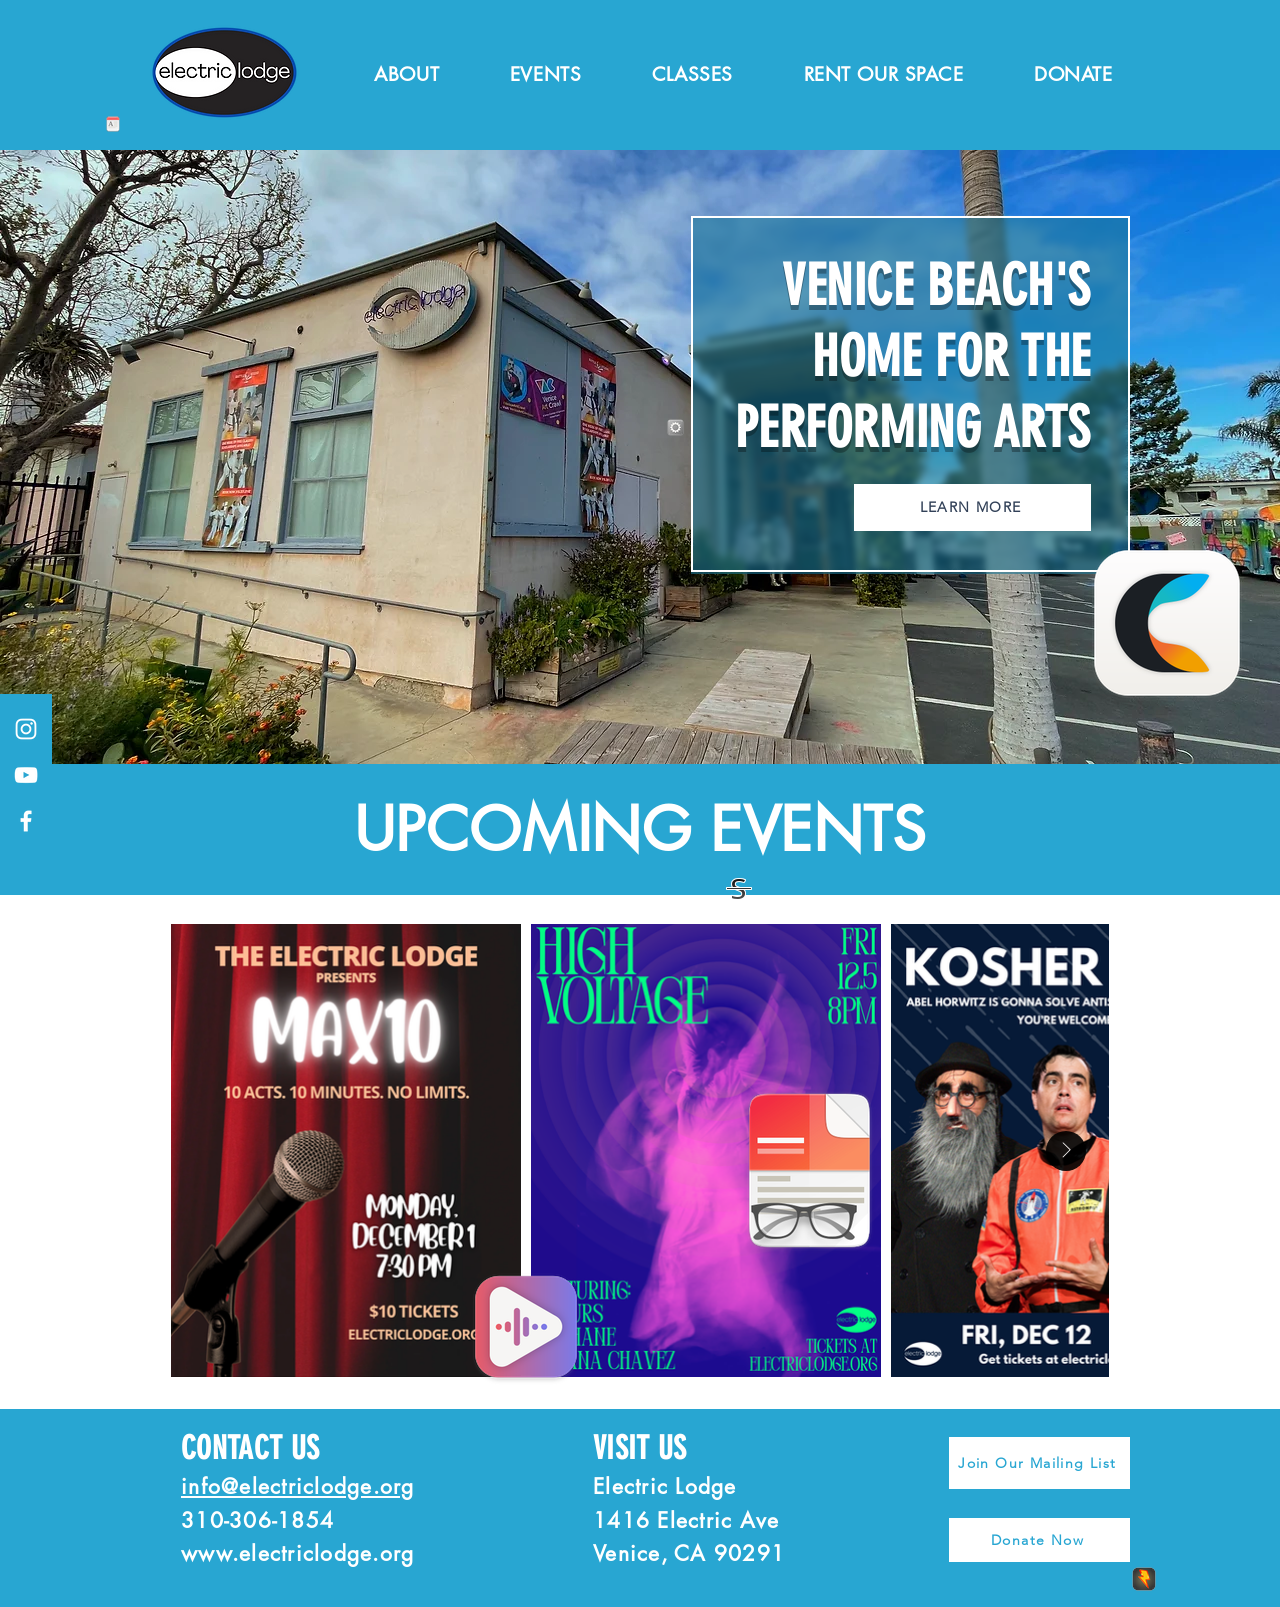  What do you see at coordinates (739, 889) in the screenshot?
I see `apply strikethrough formatting to selected text` at bounding box center [739, 889].